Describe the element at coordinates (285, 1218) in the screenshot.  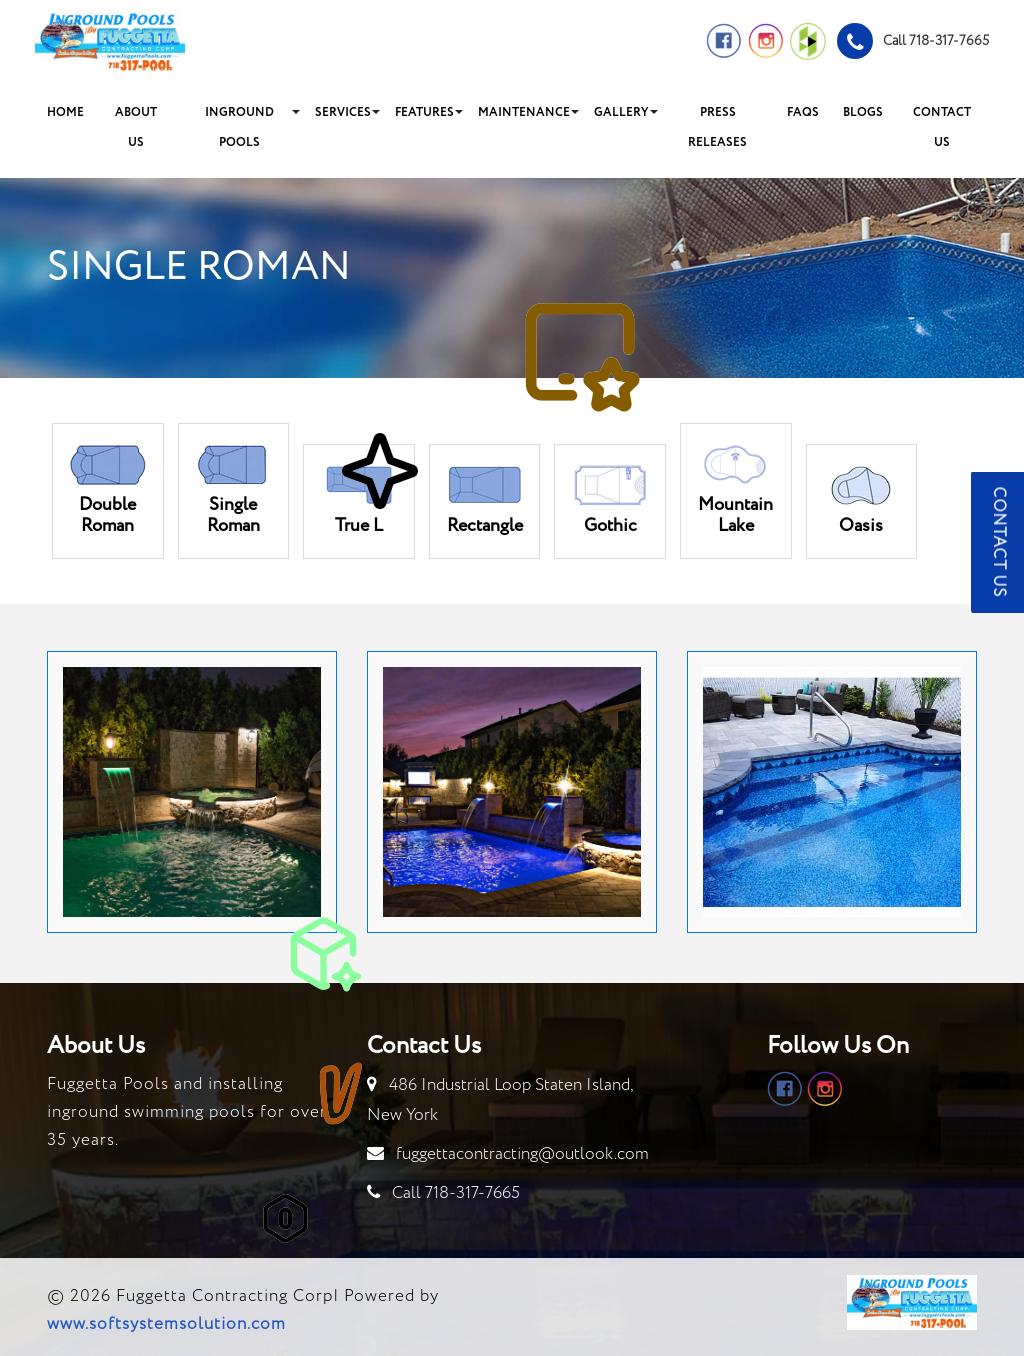
I see `indicates zero items or empty count` at that location.